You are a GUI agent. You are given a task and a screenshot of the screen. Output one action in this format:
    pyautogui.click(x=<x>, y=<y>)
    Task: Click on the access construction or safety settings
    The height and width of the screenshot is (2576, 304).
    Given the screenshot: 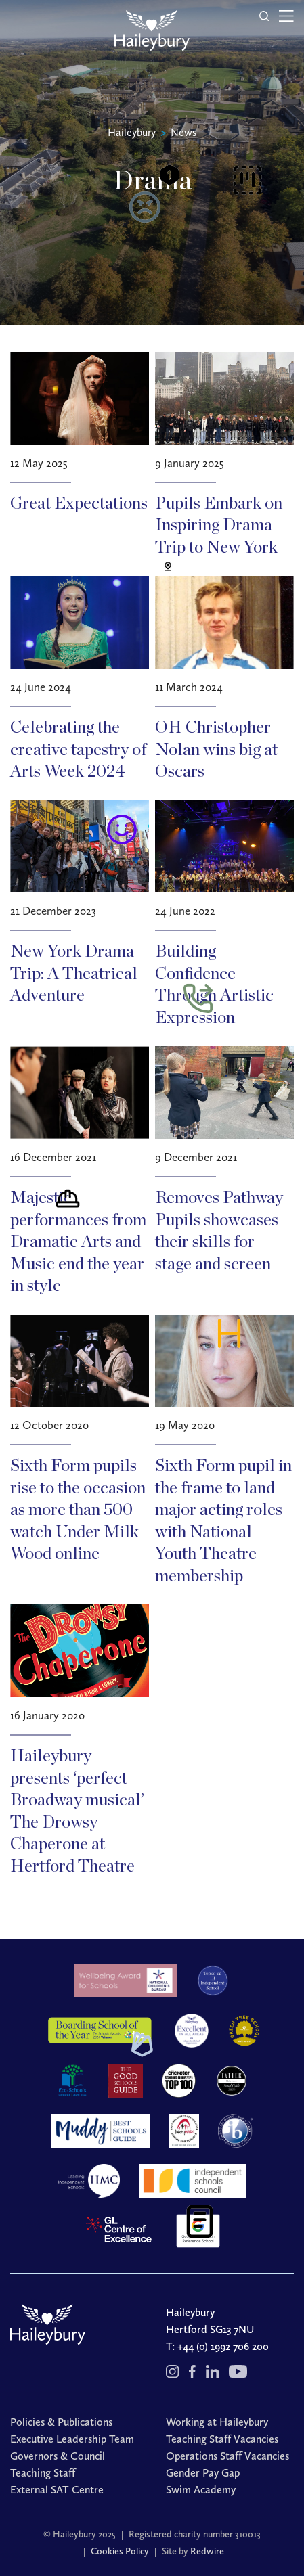 What is the action you would take?
    pyautogui.click(x=68, y=1199)
    